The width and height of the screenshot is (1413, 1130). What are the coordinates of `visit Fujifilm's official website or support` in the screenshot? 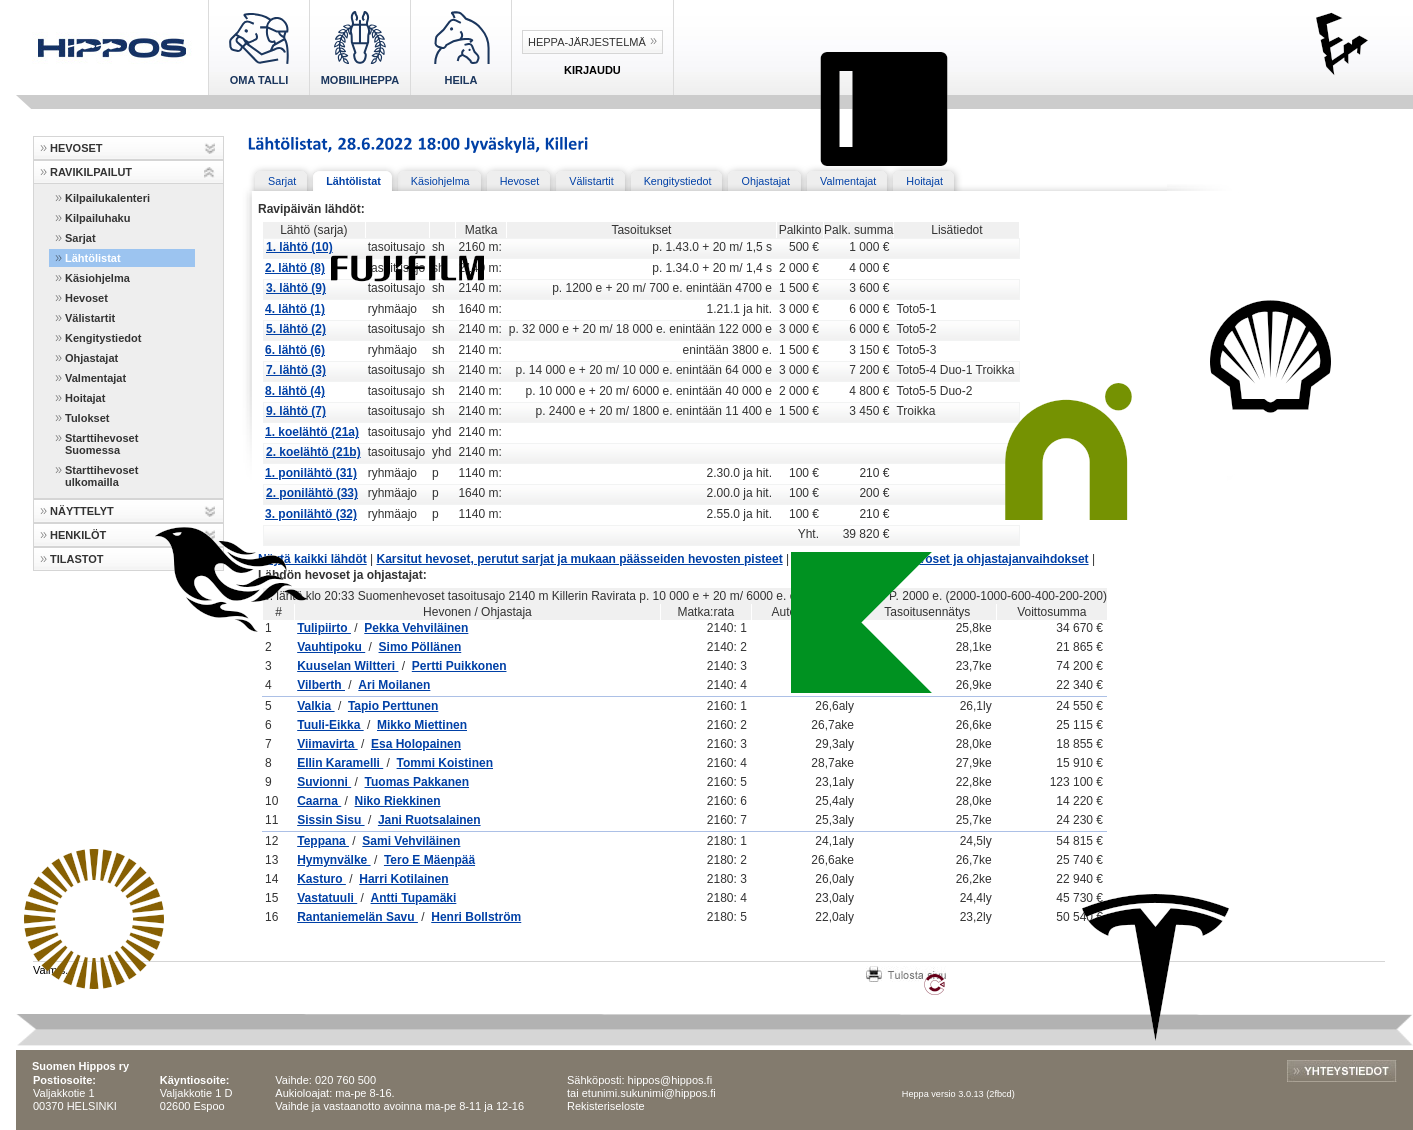 It's located at (407, 268).